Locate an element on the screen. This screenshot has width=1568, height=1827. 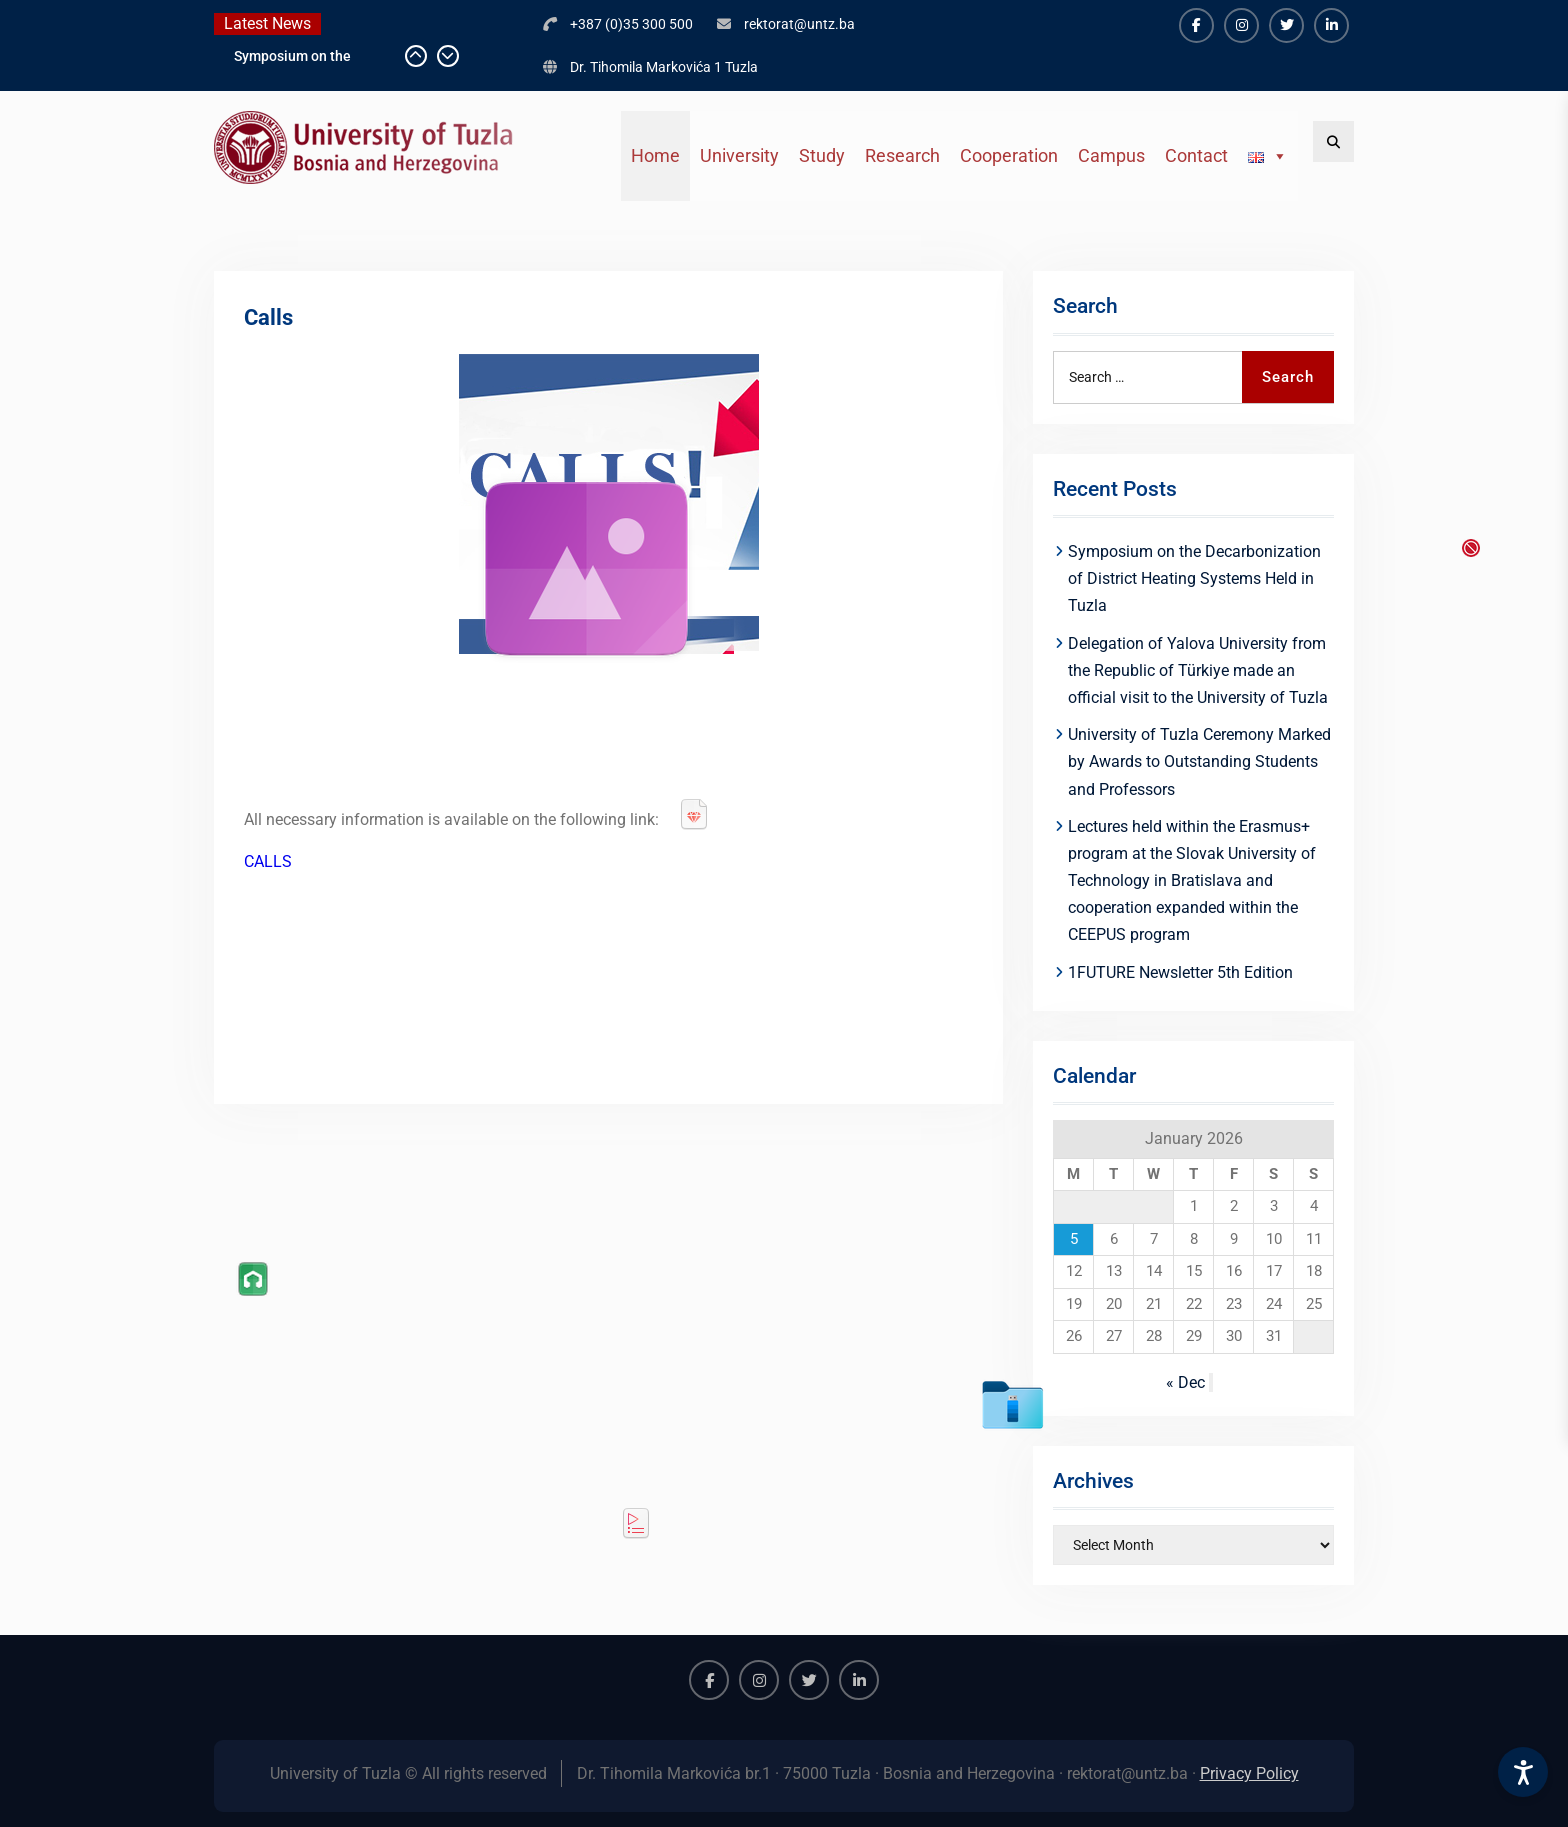
delete or remove selected item is located at coordinates (1471, 548).